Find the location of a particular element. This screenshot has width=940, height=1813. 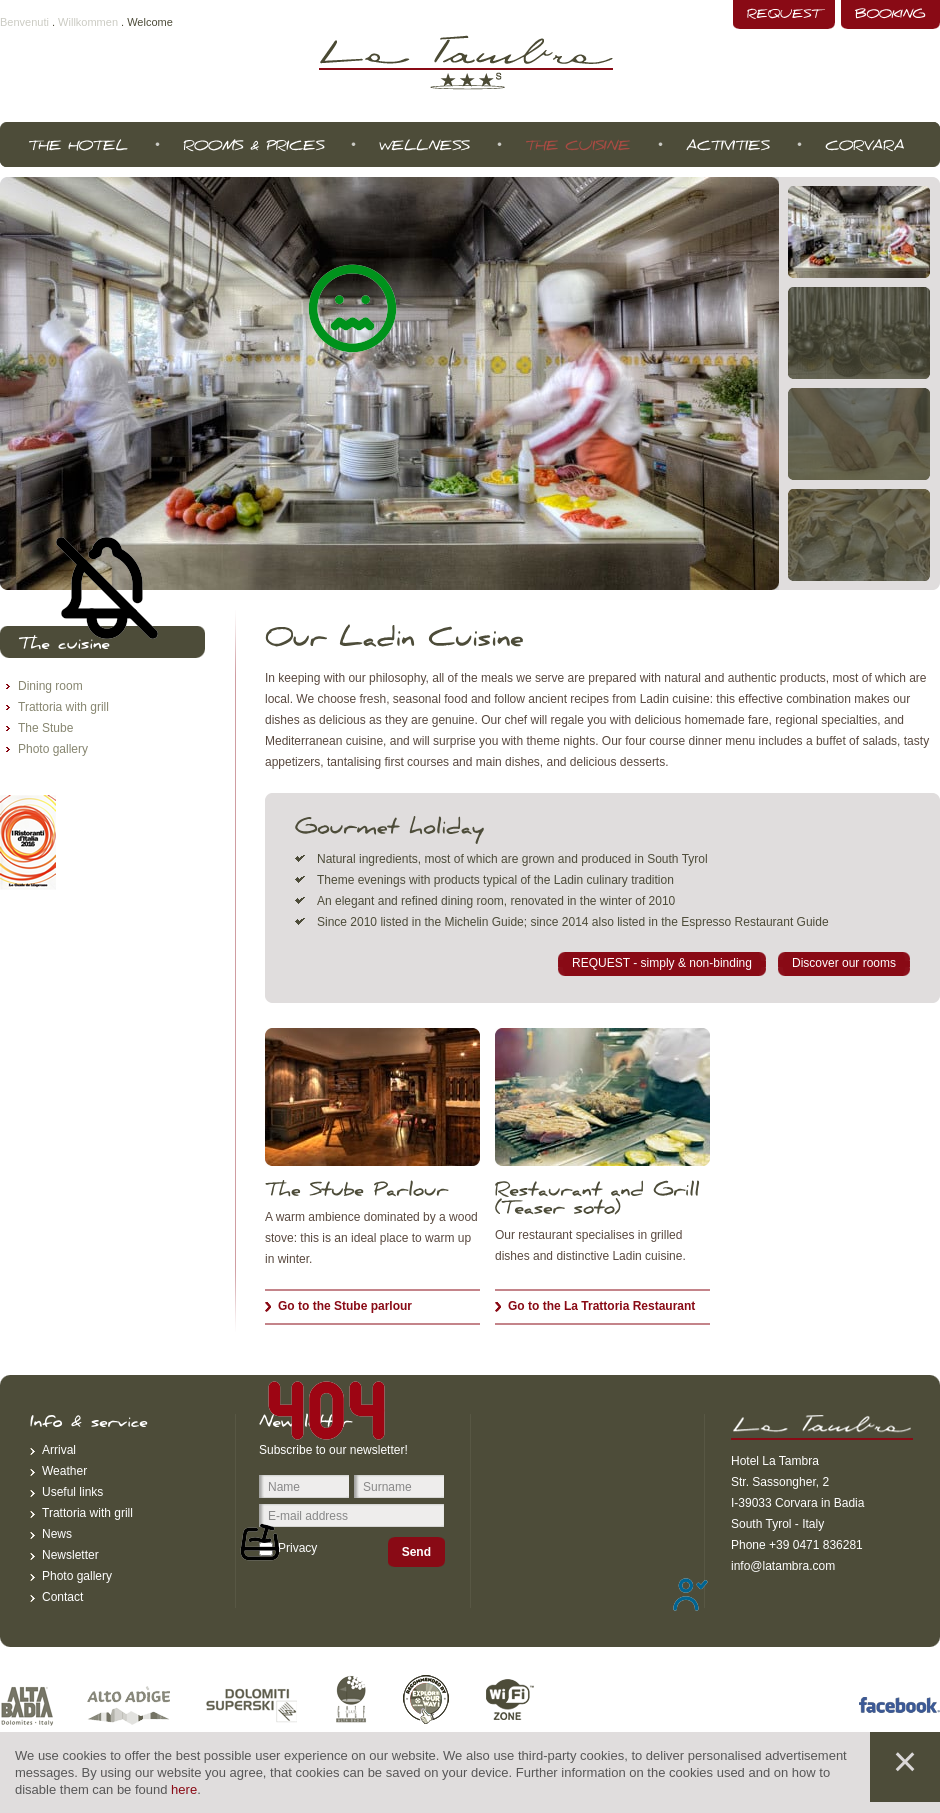

access sandbox or testing environment is located at coordinates (260, 1543).